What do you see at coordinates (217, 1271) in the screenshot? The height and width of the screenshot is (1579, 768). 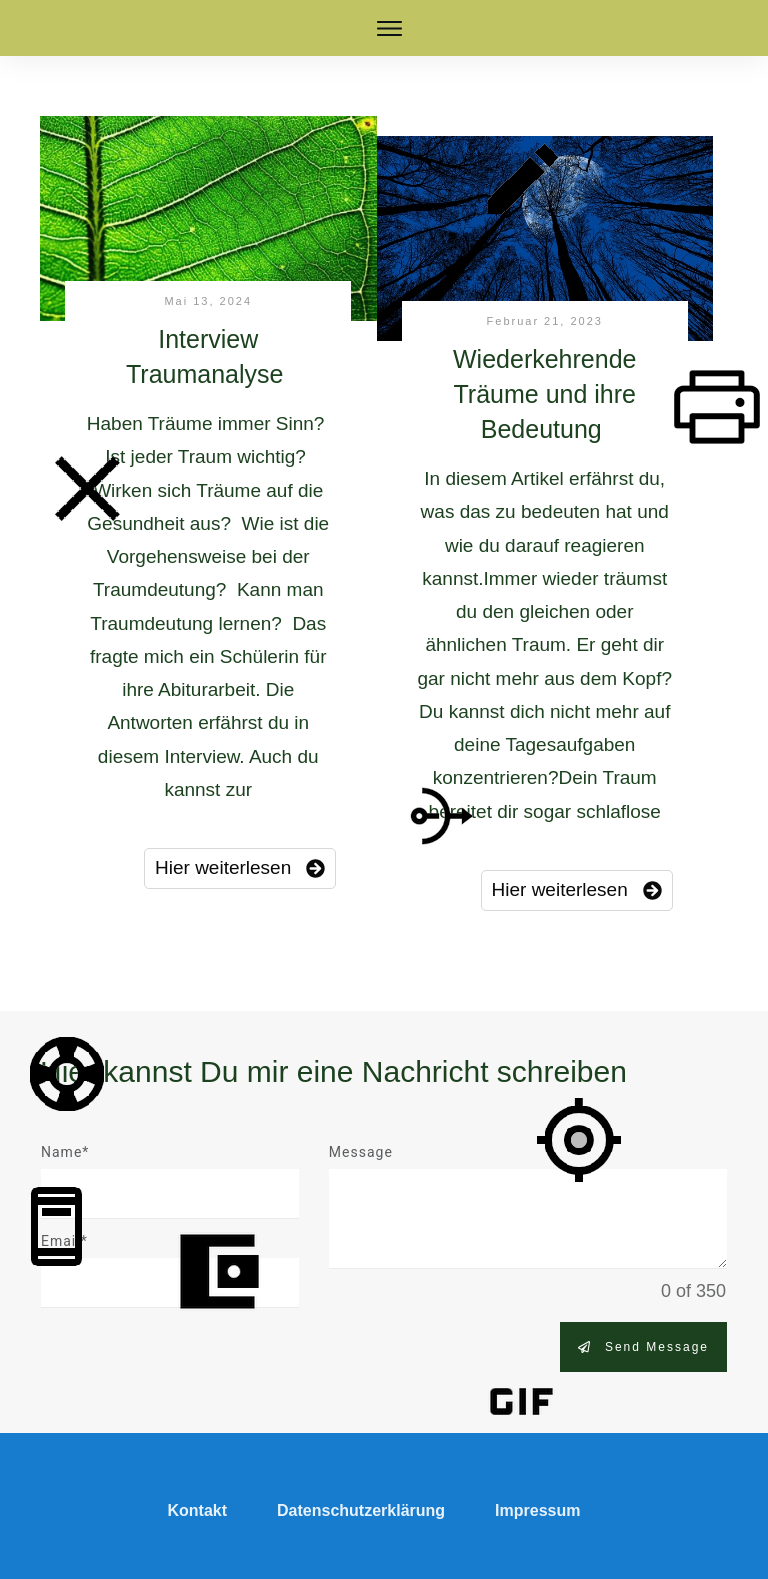 I see `access your digital wallet` at bounding box center [217, 1271].